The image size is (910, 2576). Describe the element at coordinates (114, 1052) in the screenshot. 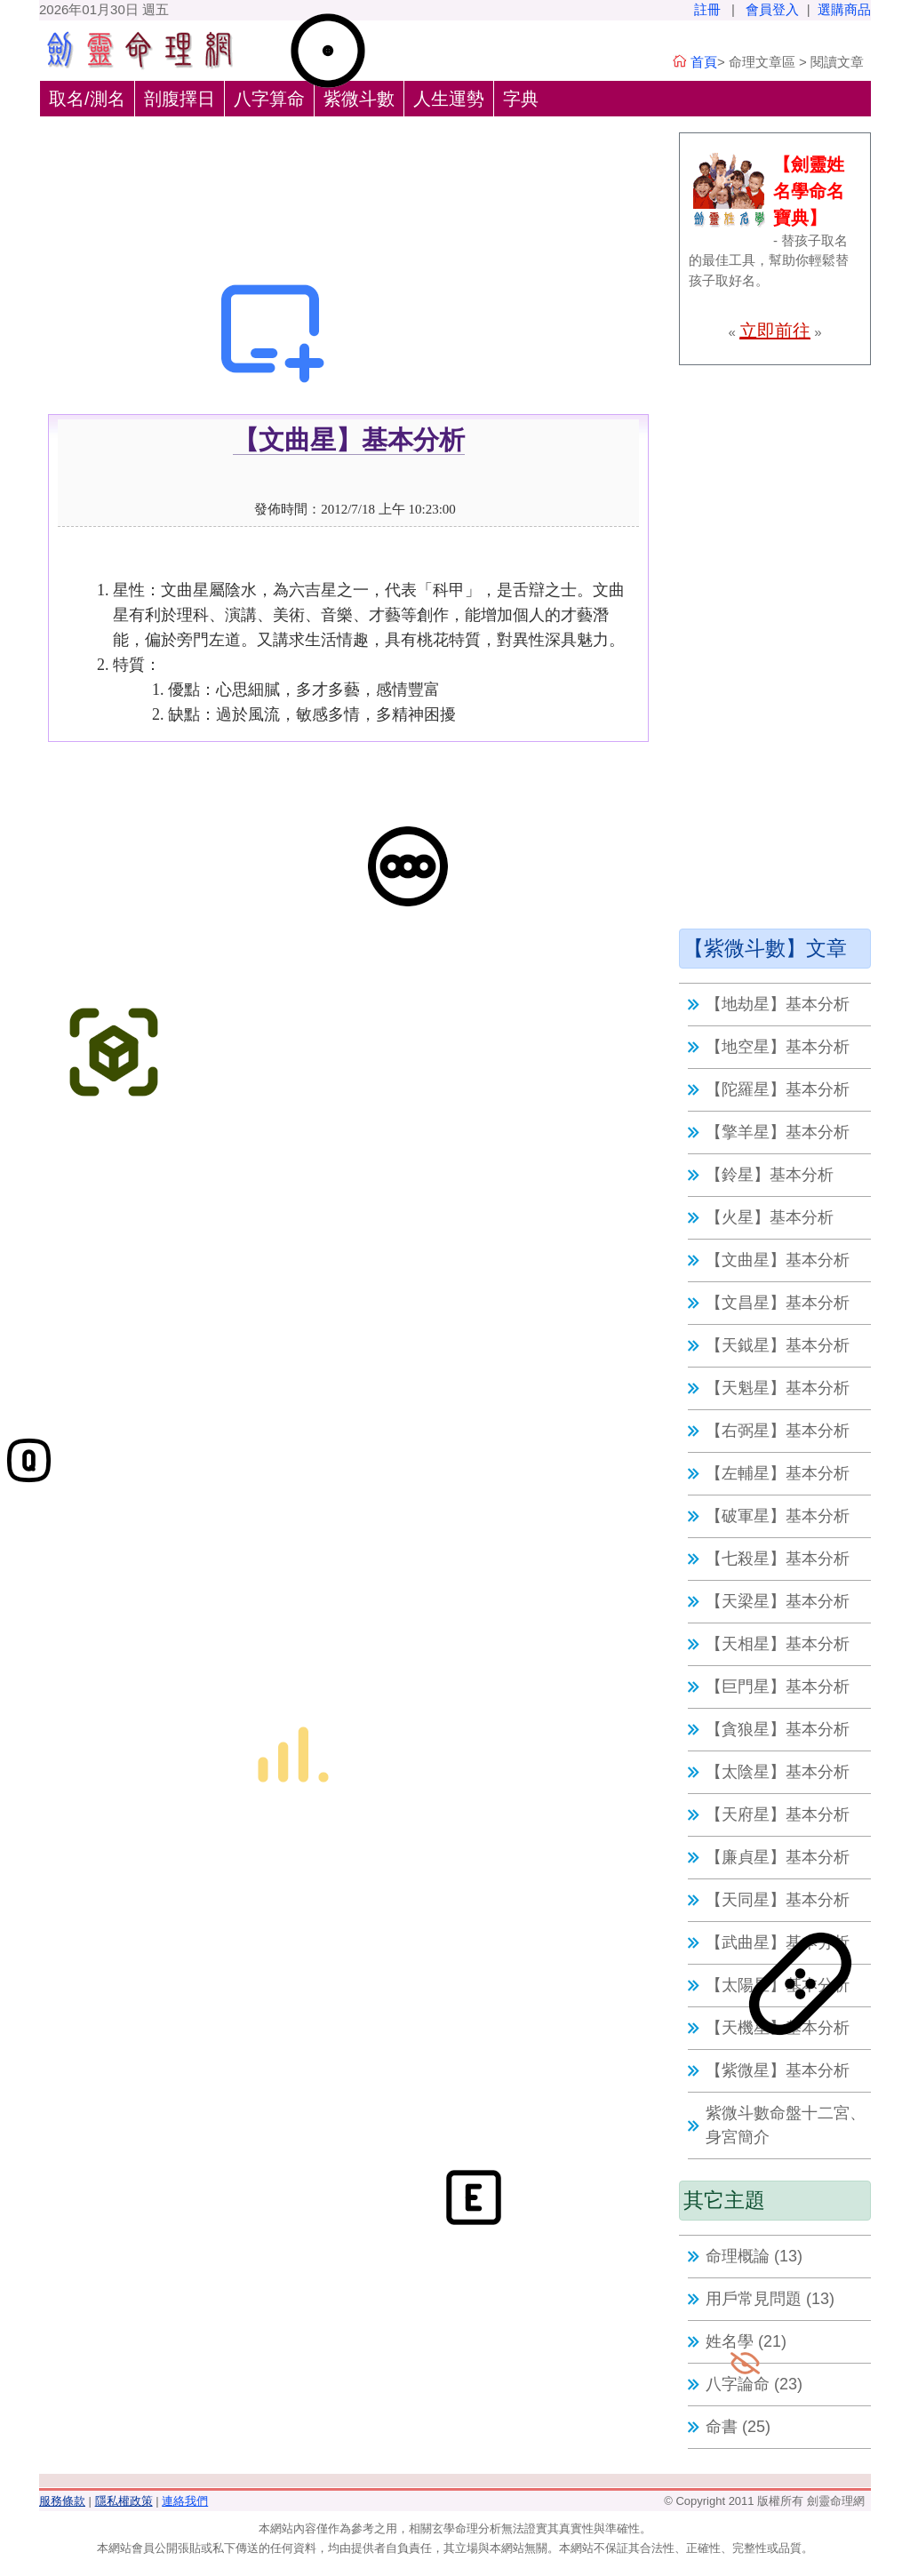

I see `open augmented reality mode` at that location.